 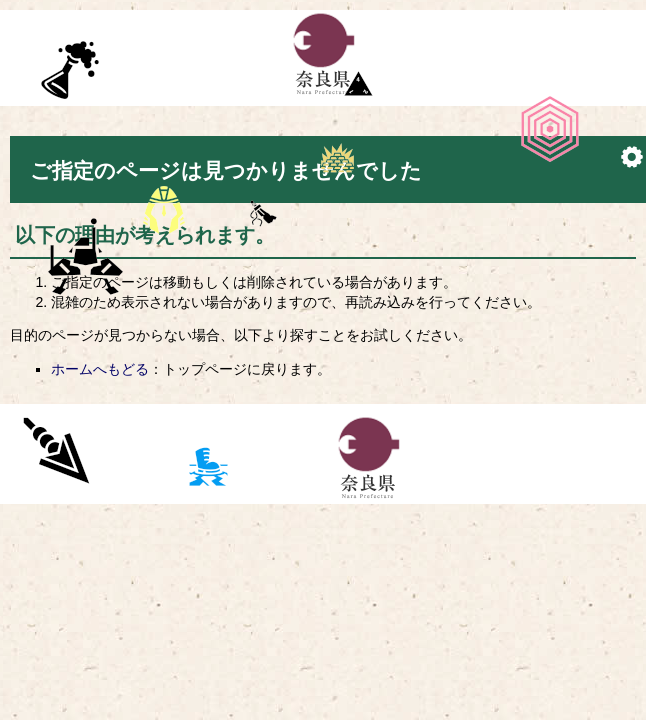 I want to click on access layered or nested game structures, so click(x=550, y=129).